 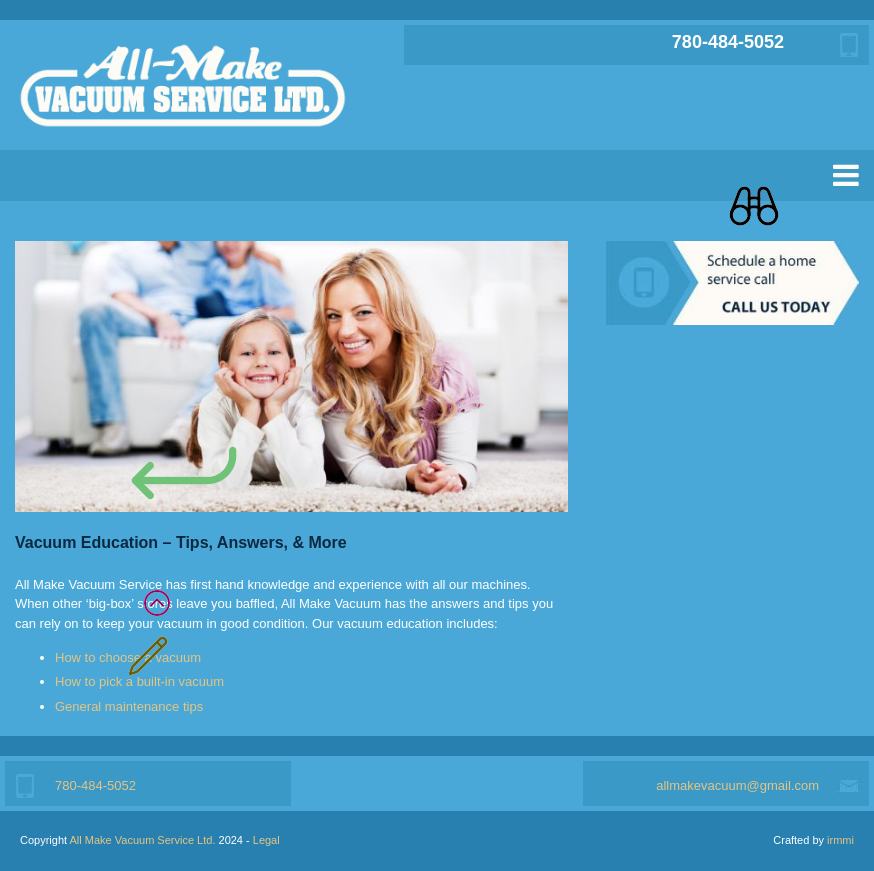 What do you see at coordinates (148, 656) in the screenshot?
I see `edit content or text` at bounding box center [148, 656].